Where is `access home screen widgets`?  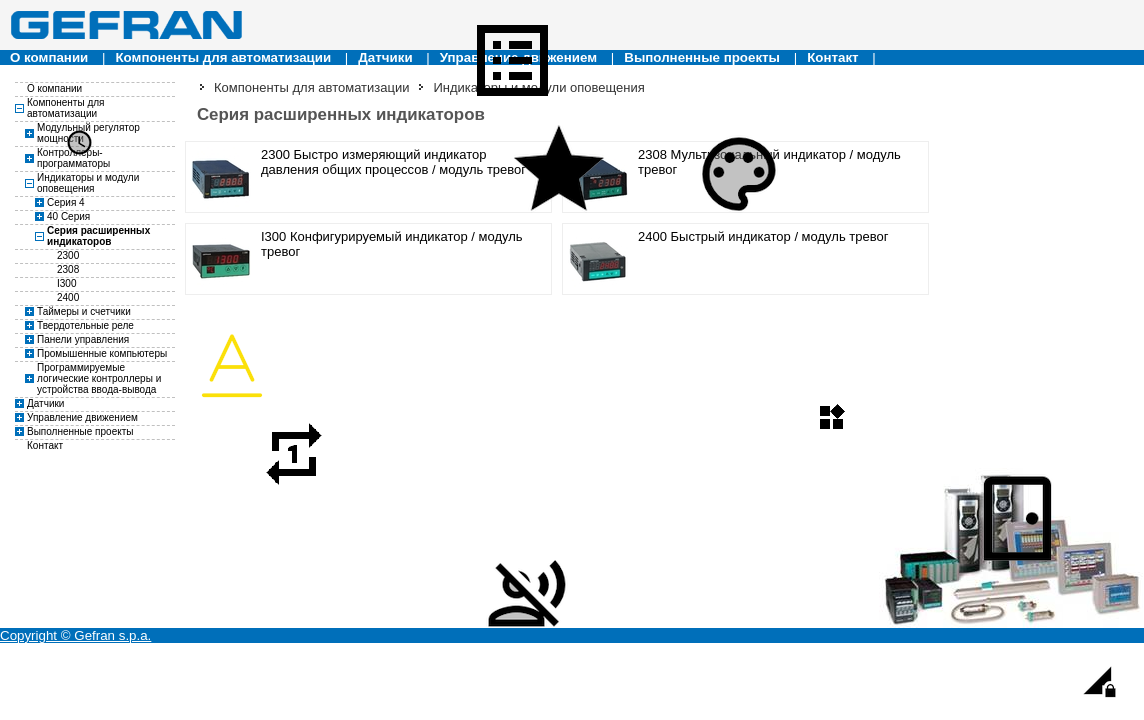
access home screen widgets is located at coordinates (831, 417).